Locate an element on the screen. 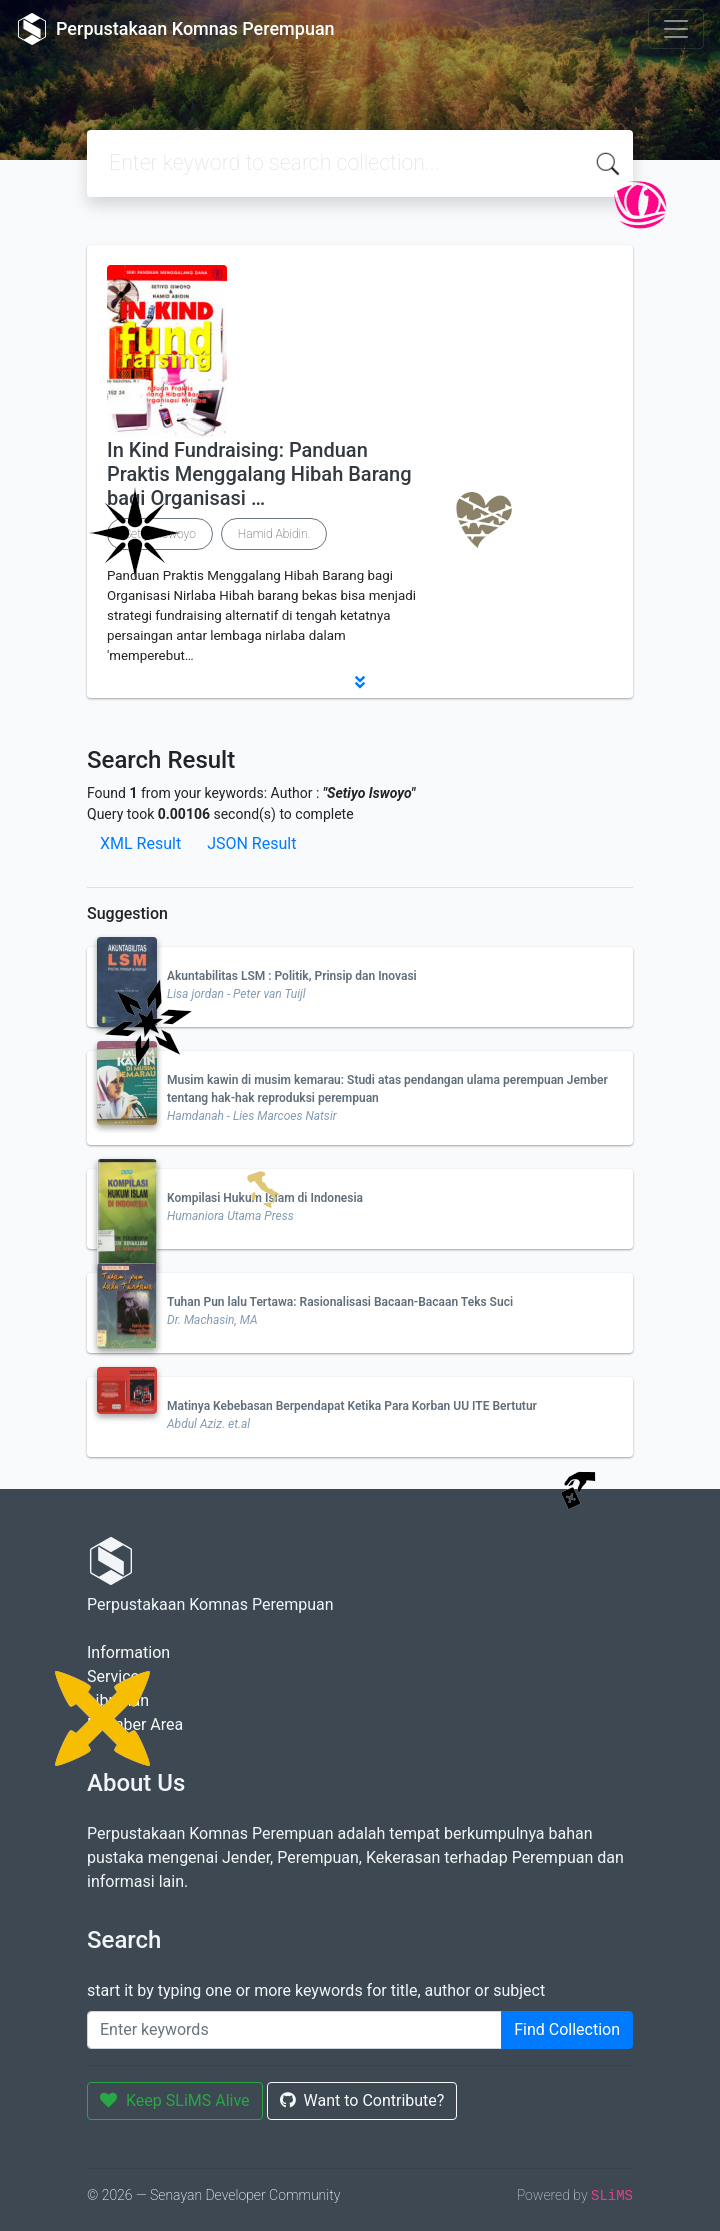 Image resolution: width=720 pixels, height=2231 pixels. indicates a hazard or danger zone in gameplay is located at coordinates (135, 533).